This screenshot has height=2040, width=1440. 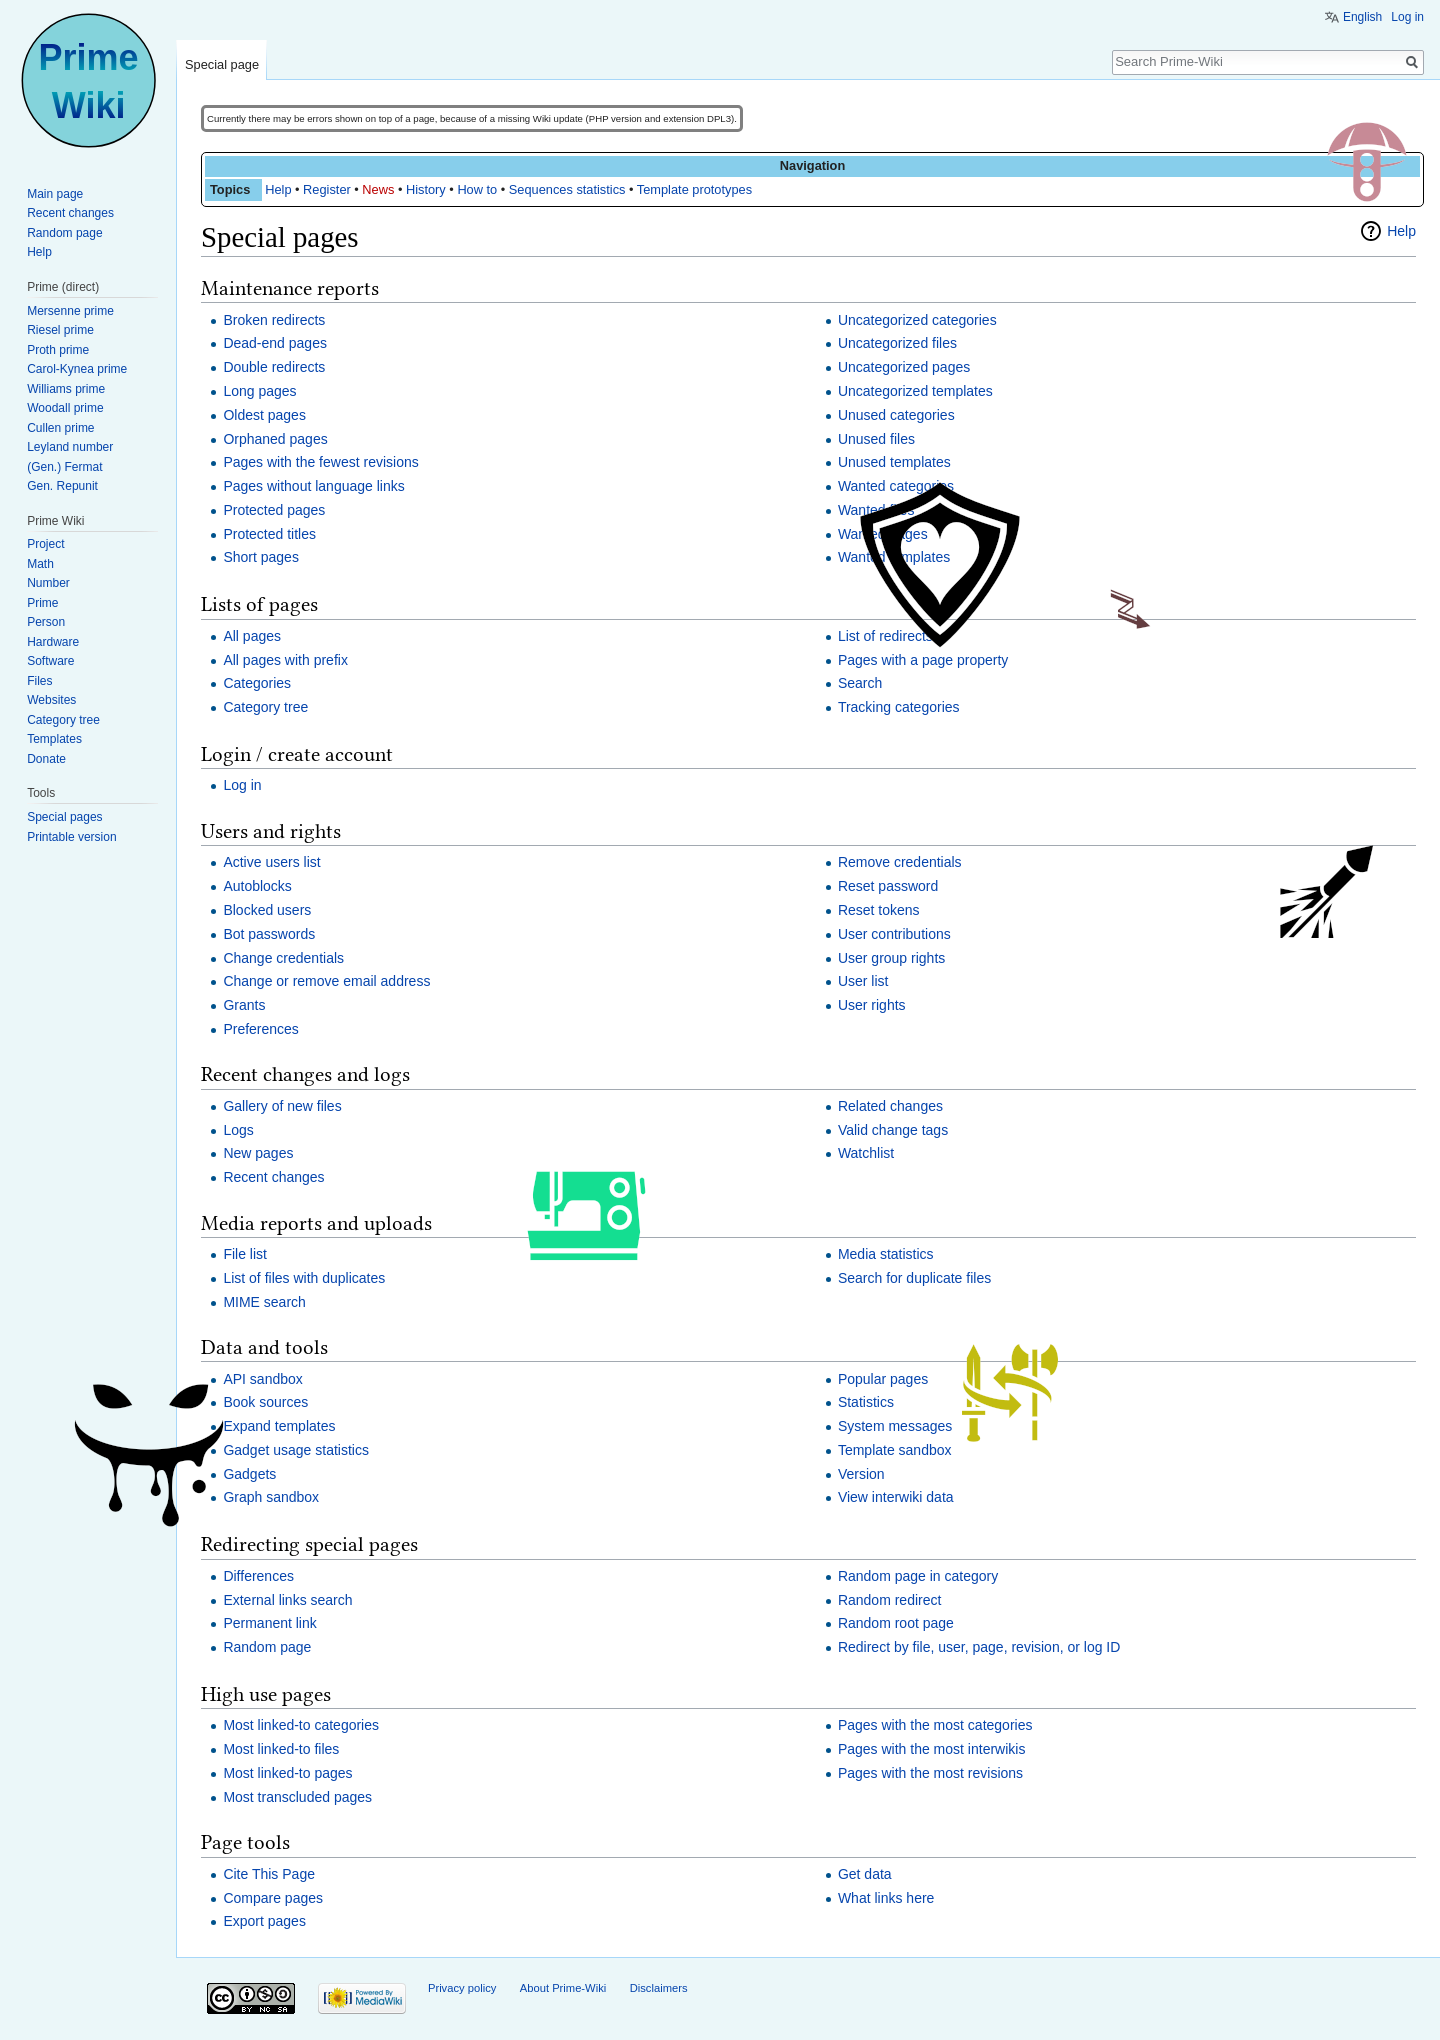 What do you see at coordinates (149, 1453) in the screenshot?
I see `indicates a delicious or tempting item` at bounding box center [149, 1453].